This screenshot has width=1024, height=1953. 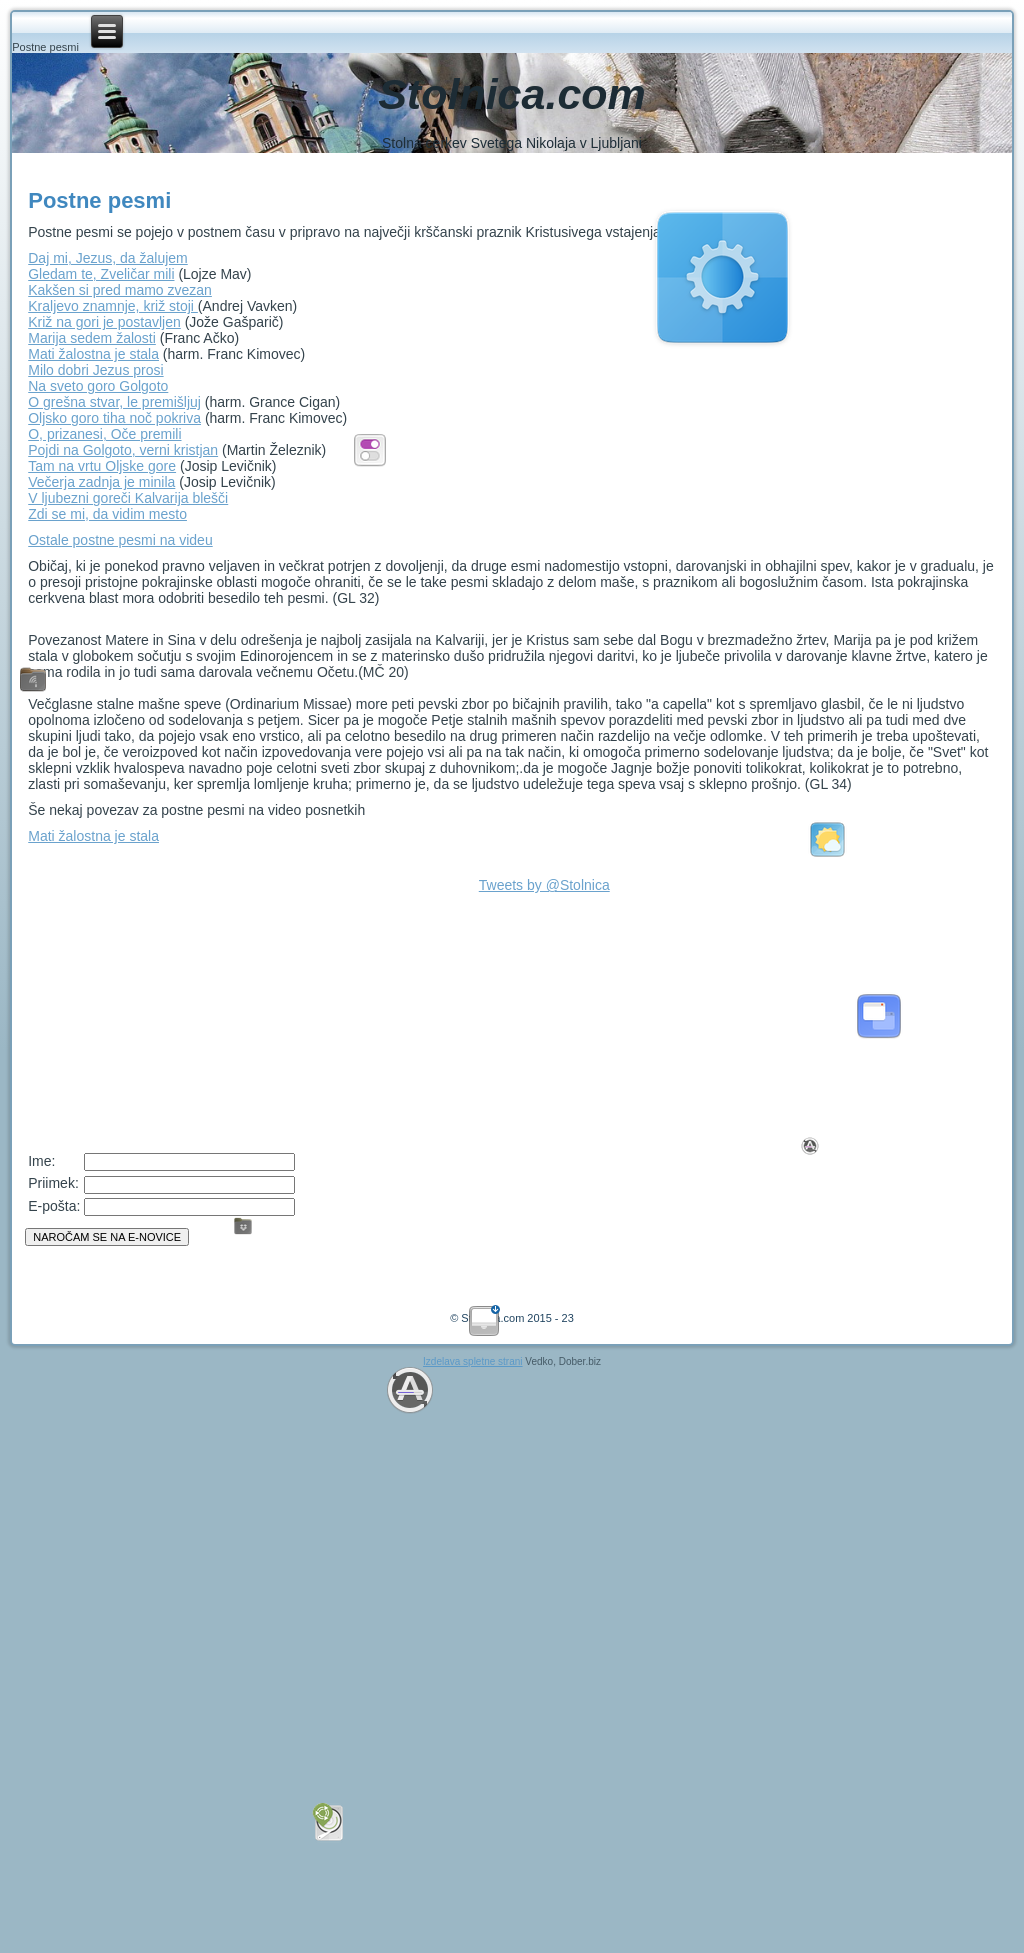 I want to click on check for available software updates, so click(x=410, y=1390).